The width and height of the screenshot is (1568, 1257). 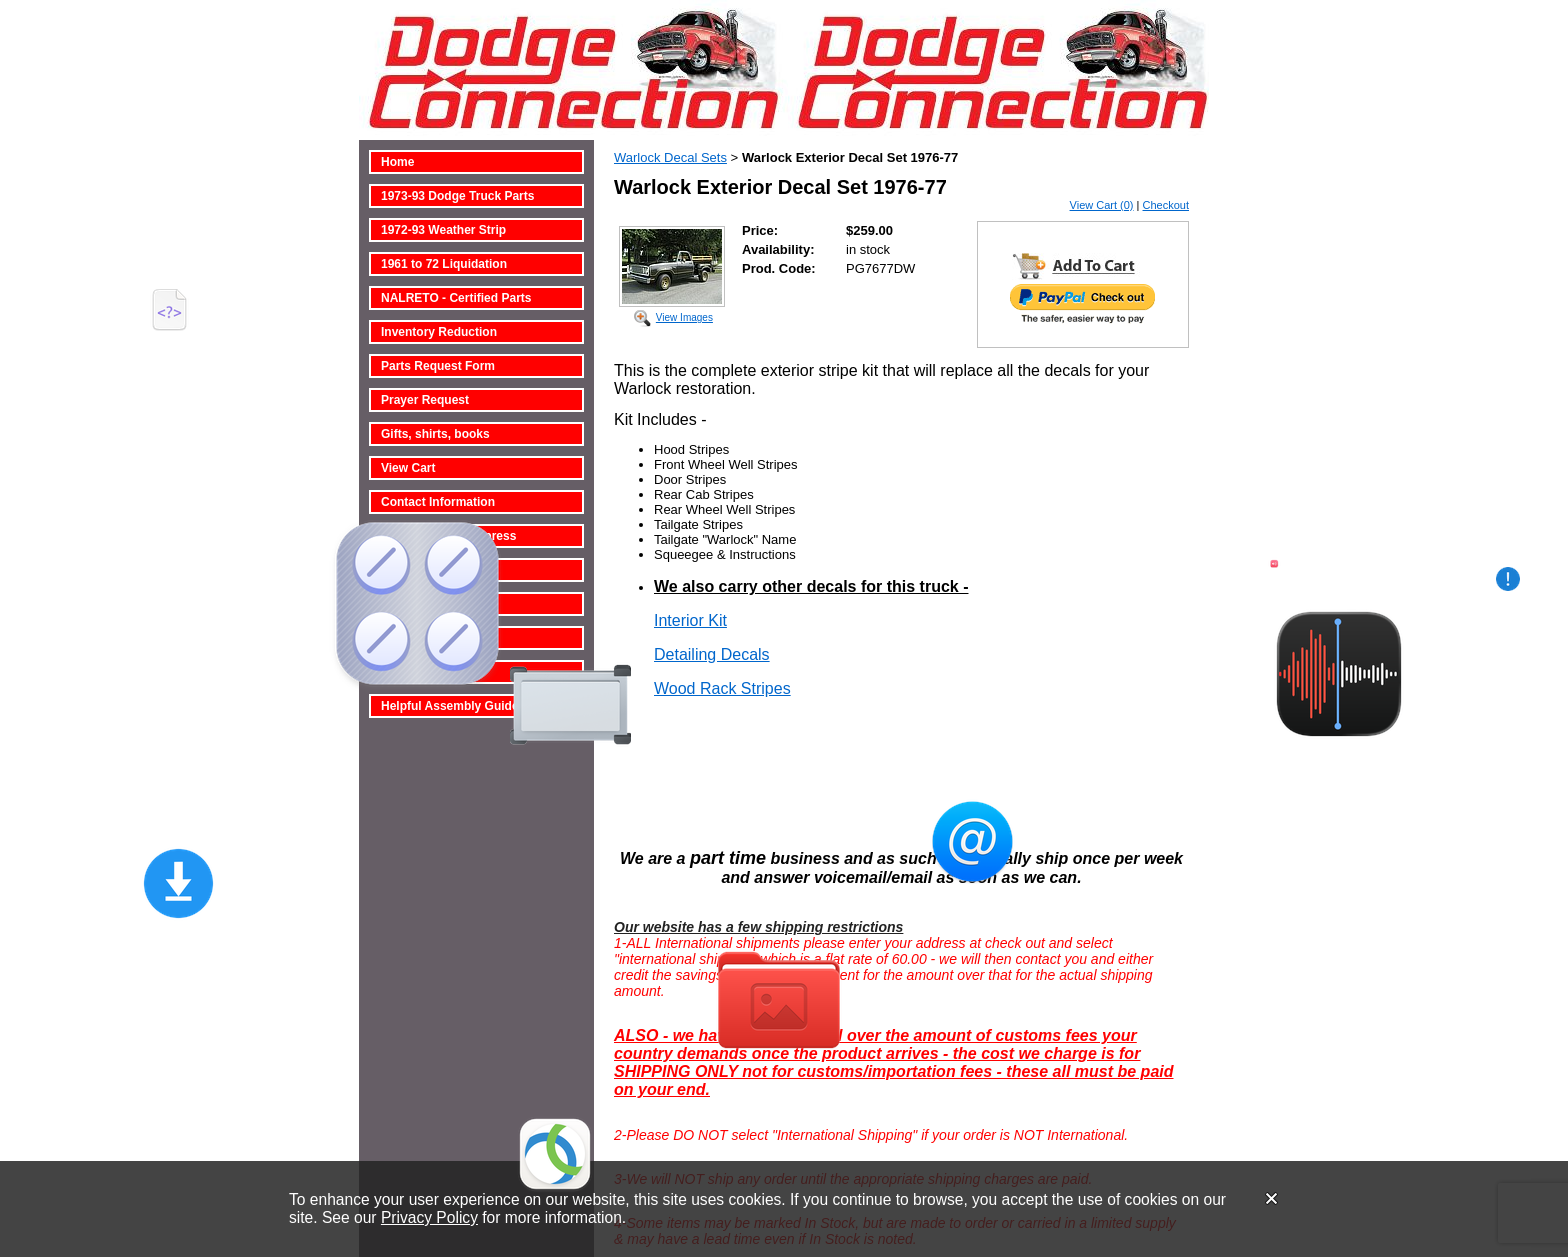 What do you see at coordinates (972, 841) in the screenshot?
I see `access user accounts settings` at bounding box center [972, 841].